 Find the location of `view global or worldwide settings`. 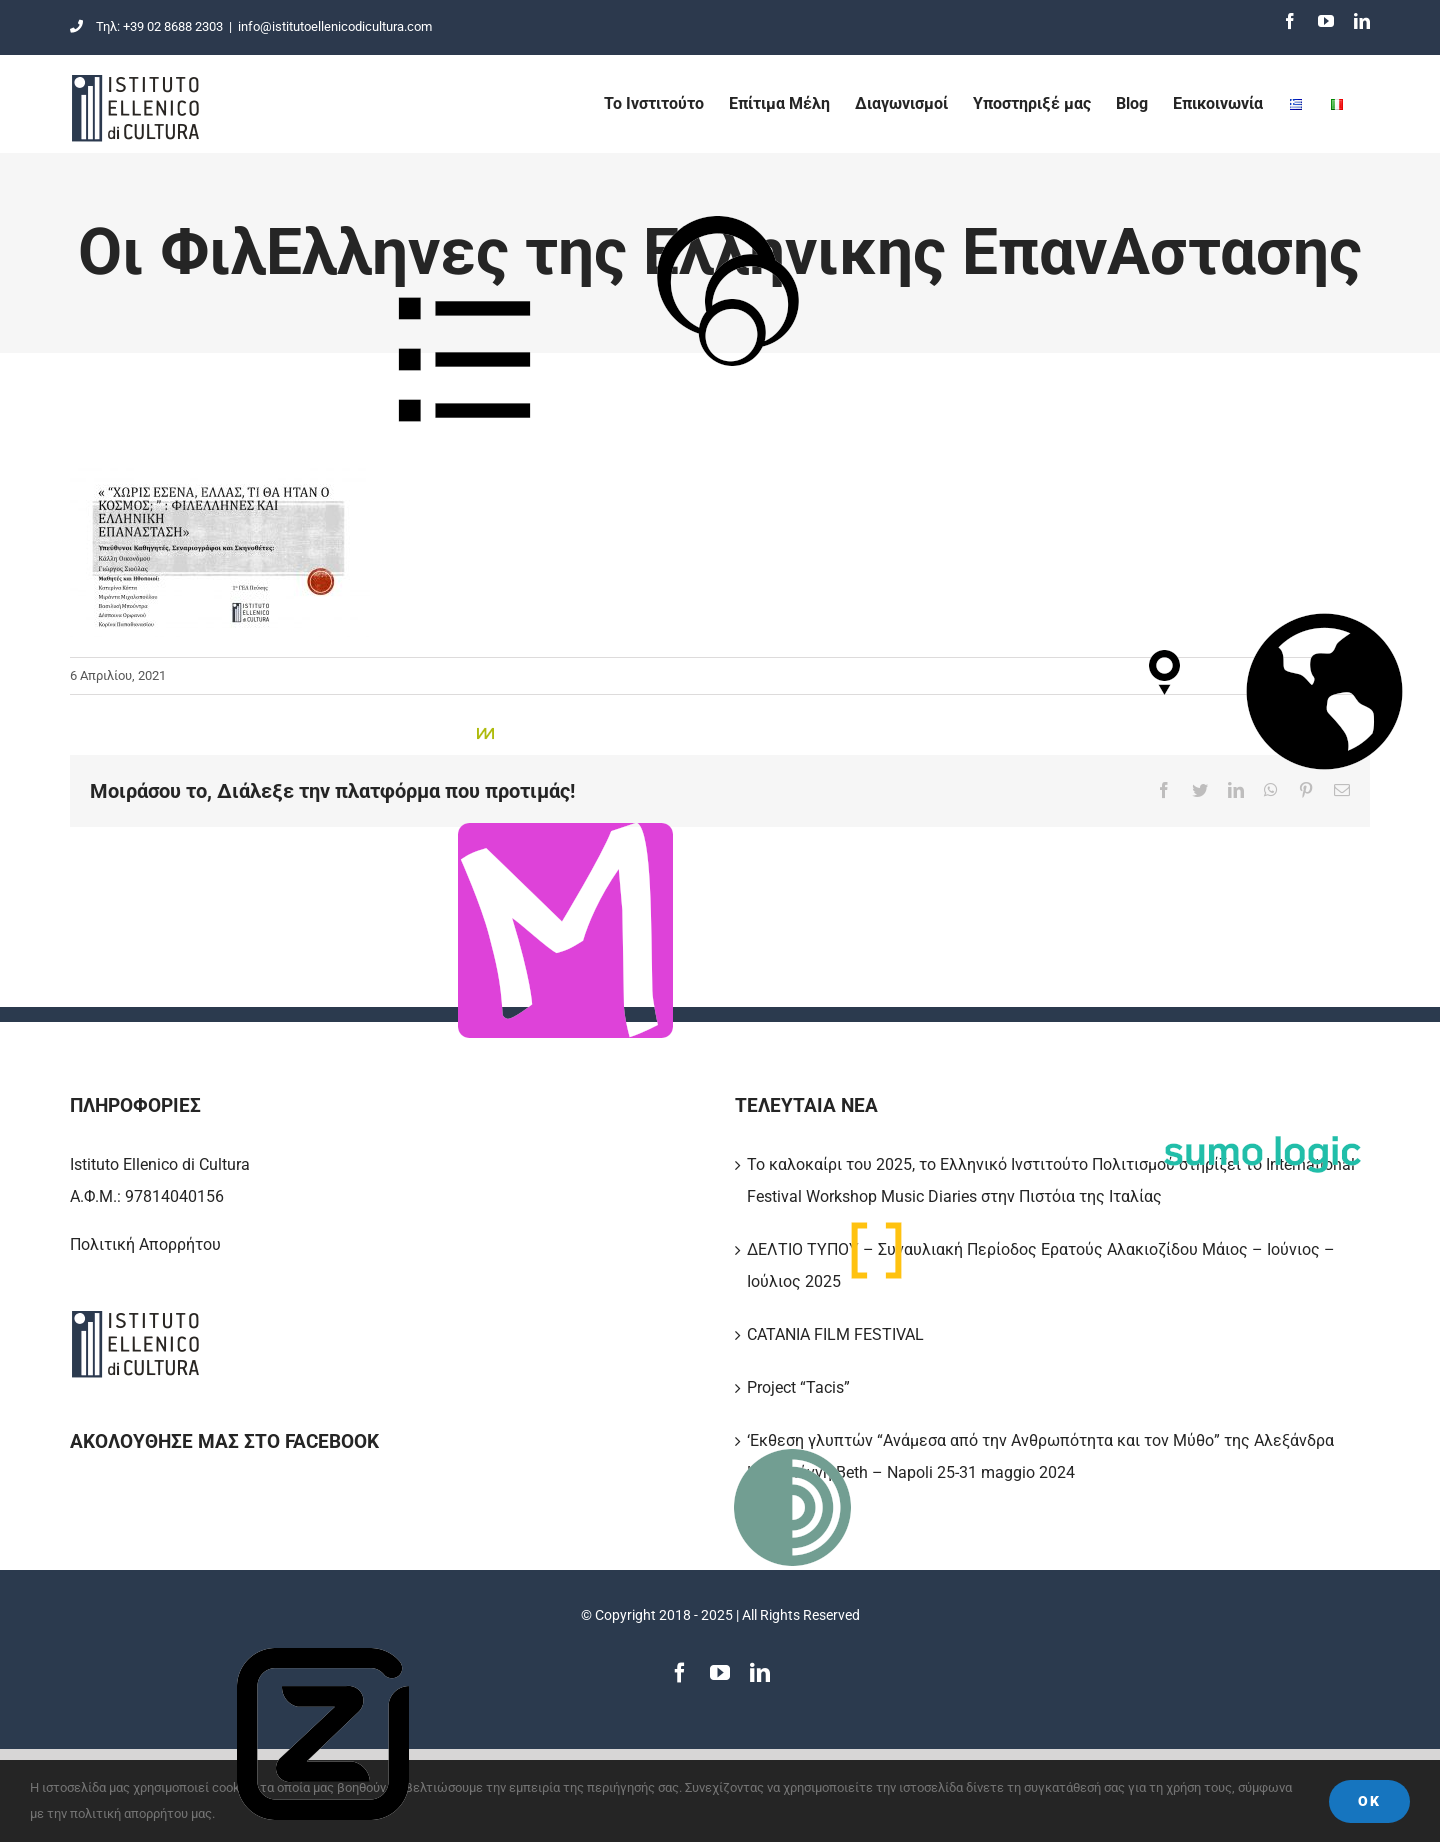

view global or worldwide settings is located at coordinates (1324, 691).